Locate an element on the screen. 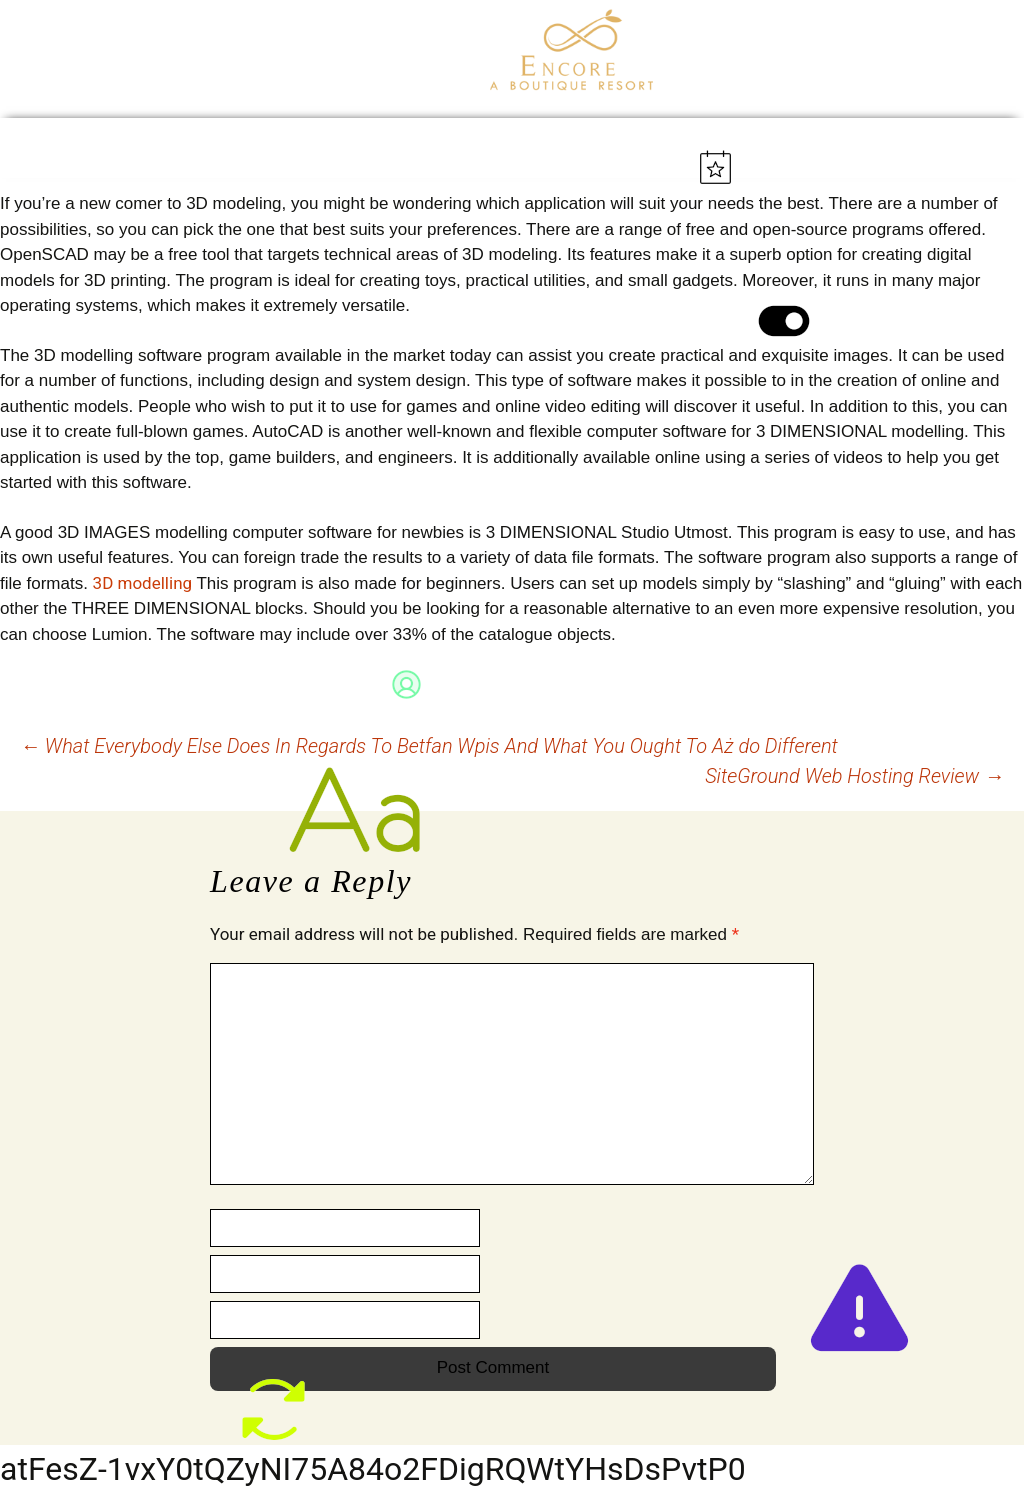  view your profile is located at coordinates (406, 684).